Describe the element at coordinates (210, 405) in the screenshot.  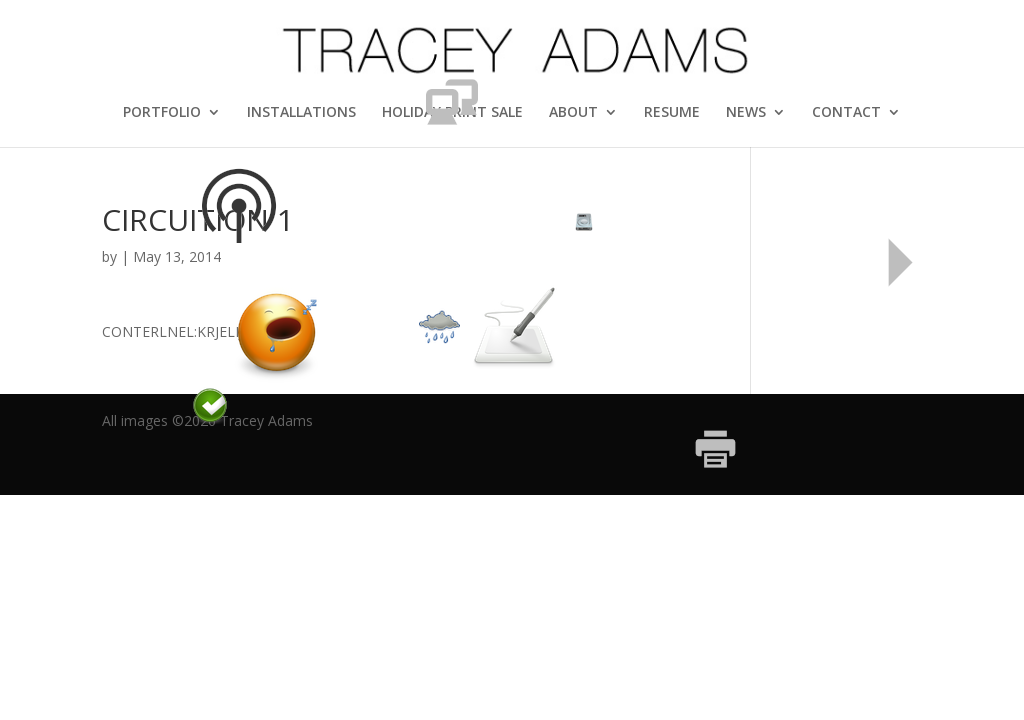
I see `indicates a default or selected item` at that location.